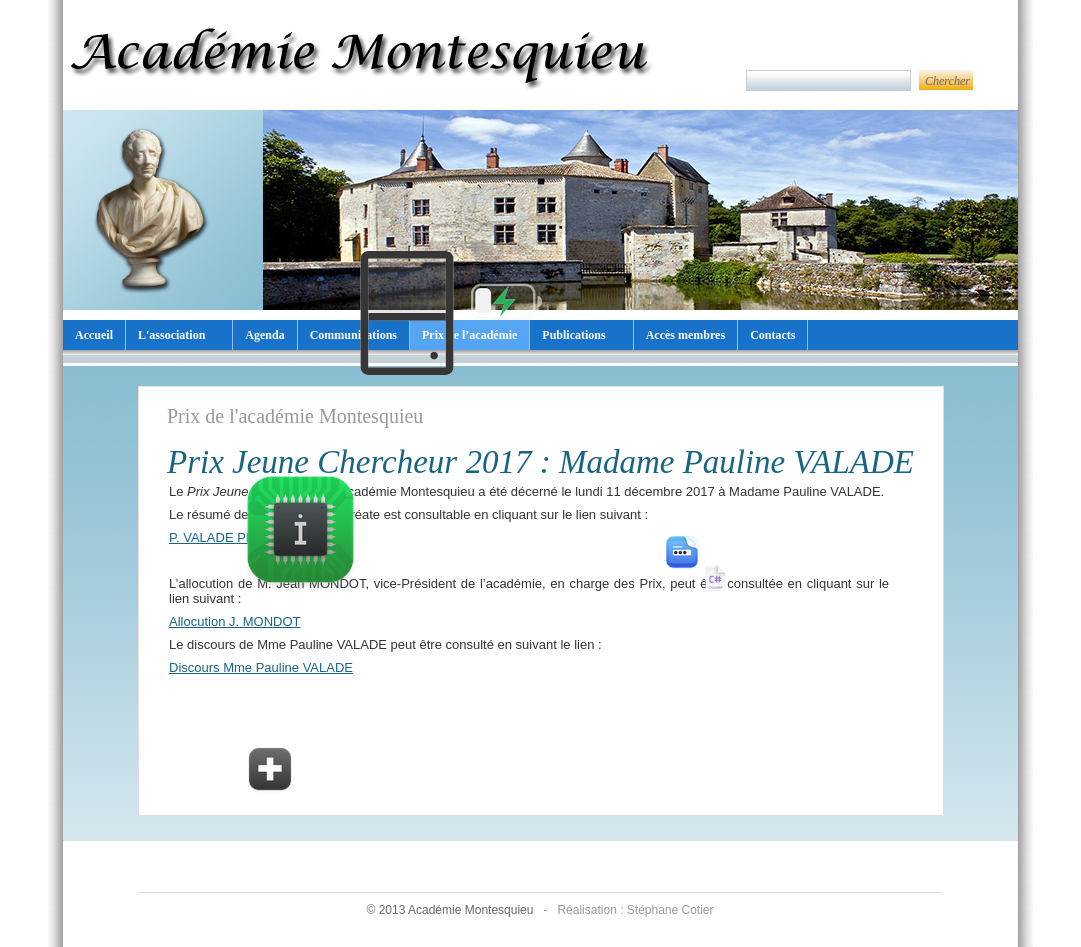 The width and height of the screenshot is (1081, 947). I want to click on scan a document or image, so click(407, 313).